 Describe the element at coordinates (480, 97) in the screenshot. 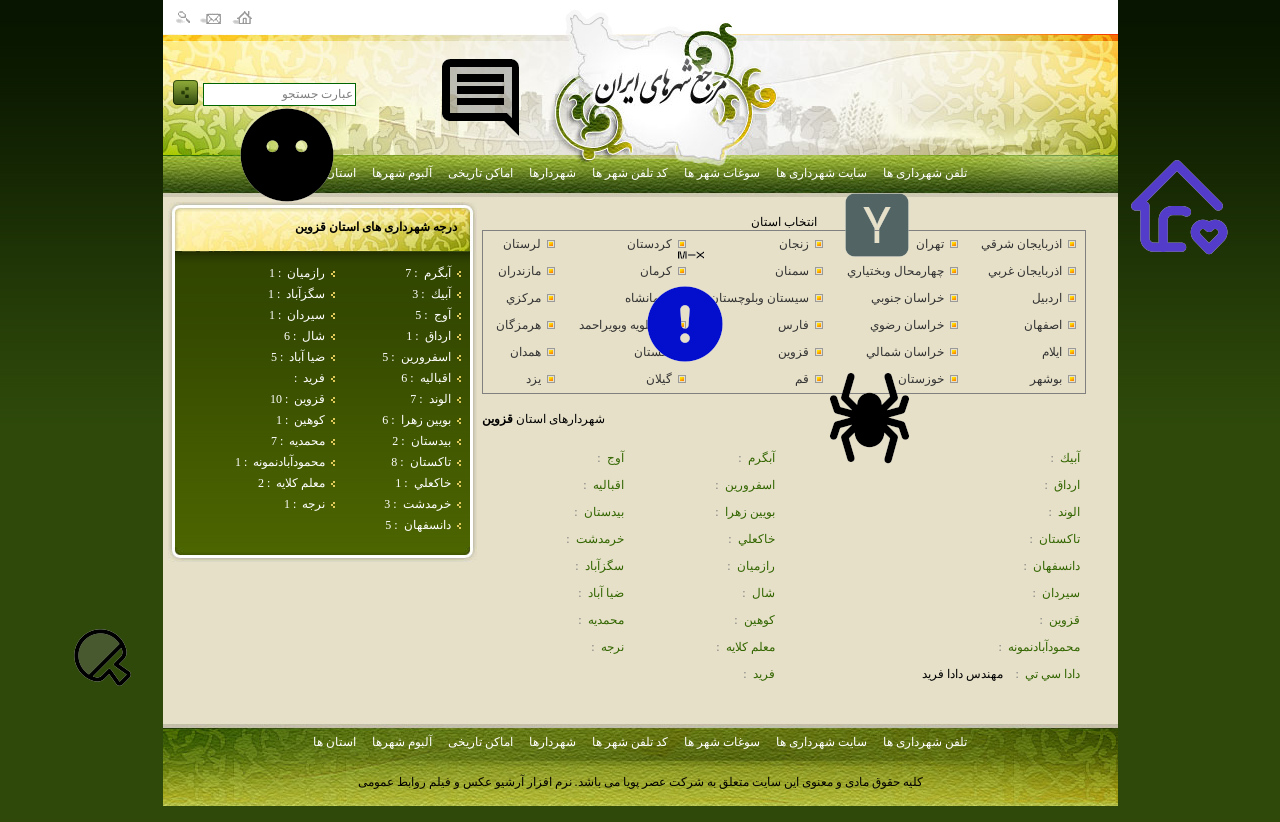

I see `add a comment or note` at that location.